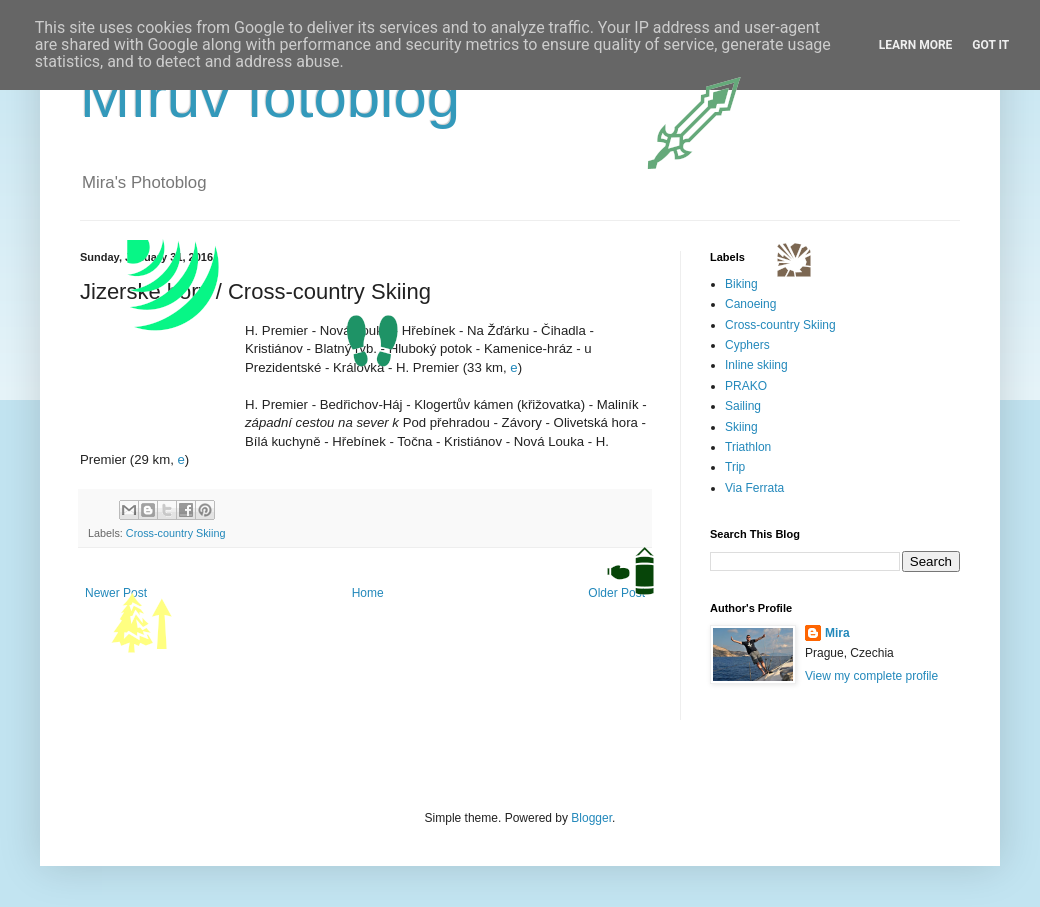 This screenshot has height=907, width=1040. I want to click on access boxing or combat training features, so click(631, 571).